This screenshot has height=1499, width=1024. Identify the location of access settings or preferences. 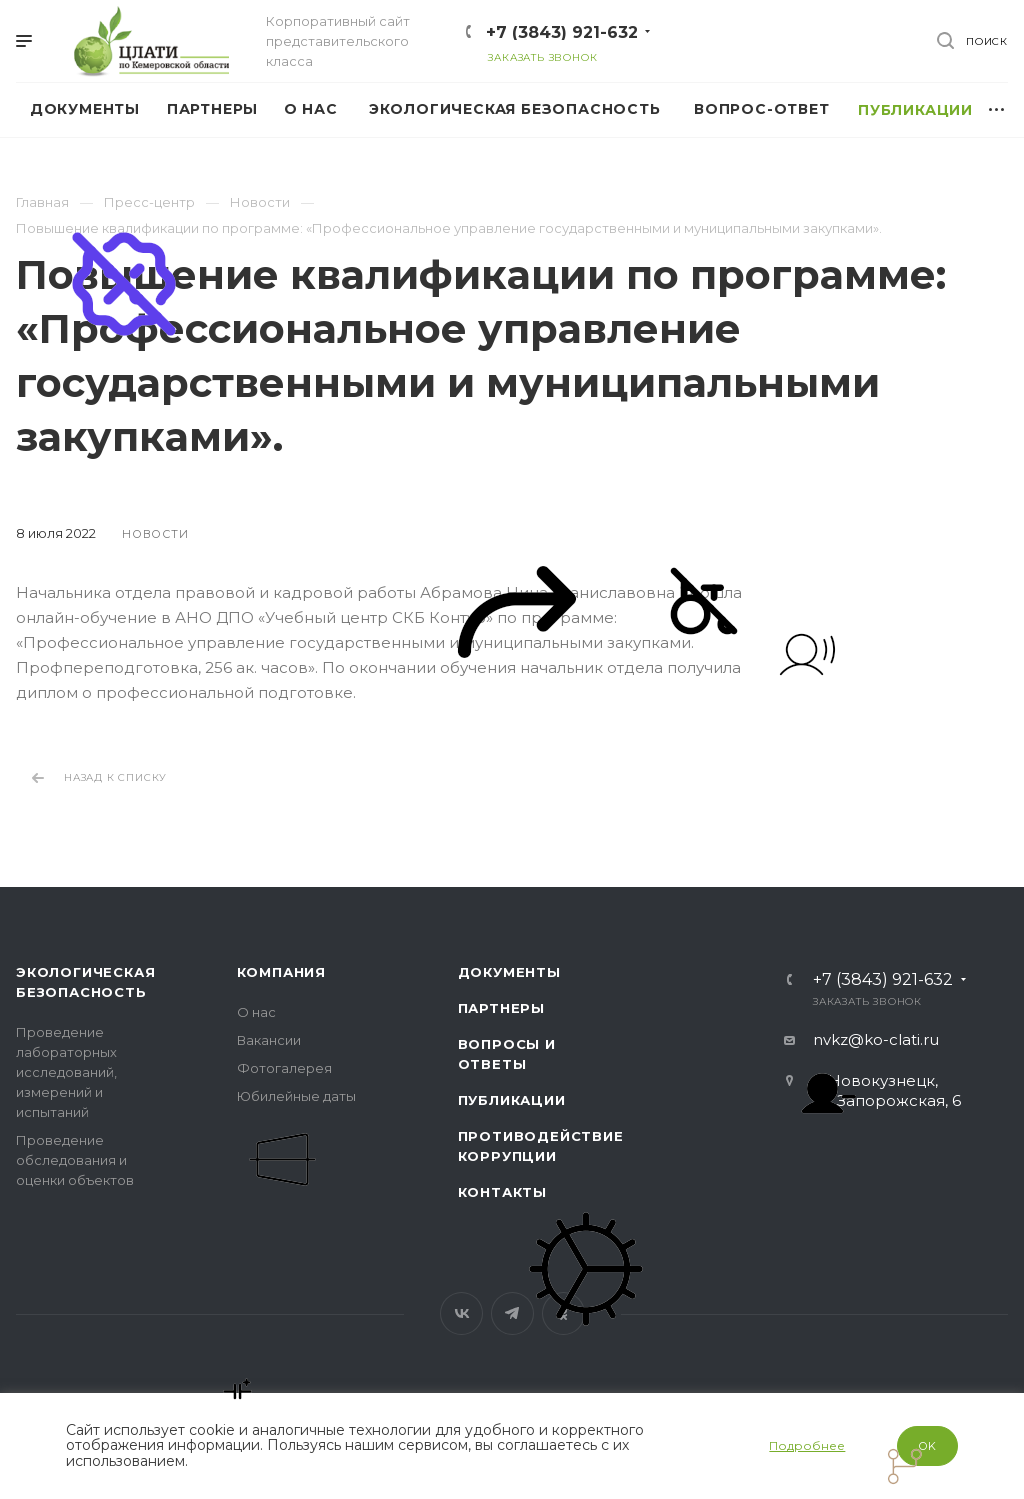
(586, 1269).